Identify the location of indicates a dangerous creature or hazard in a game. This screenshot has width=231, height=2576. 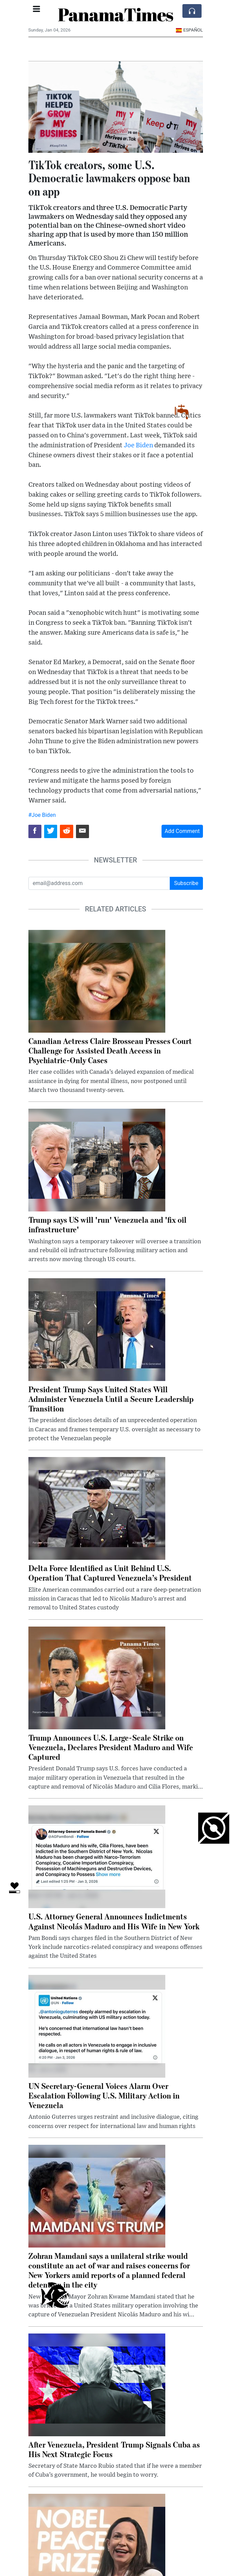
(55, 2295).